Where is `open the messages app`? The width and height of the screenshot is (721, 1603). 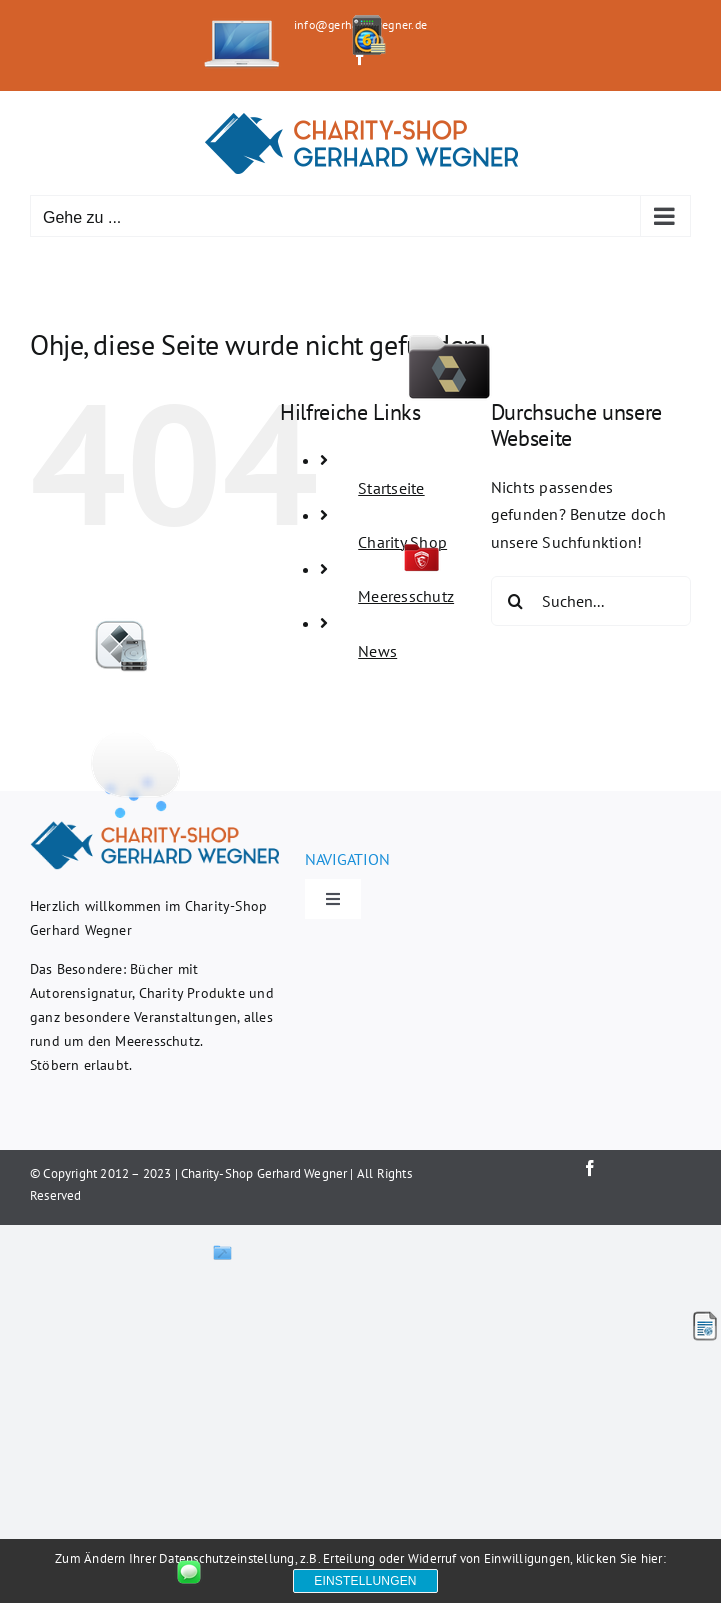 open the messages app is located at coordinates (189, 1572).